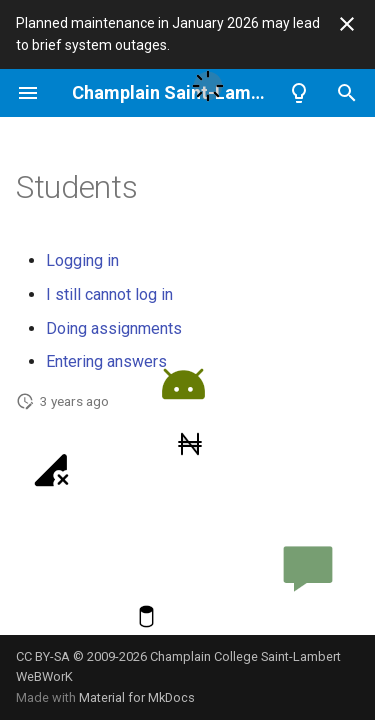 The height and width of the screenshot is (720, 375). Describe the element at coordinates (146, 616) in the screenshot. I see `represents a database or data storage` at that location.